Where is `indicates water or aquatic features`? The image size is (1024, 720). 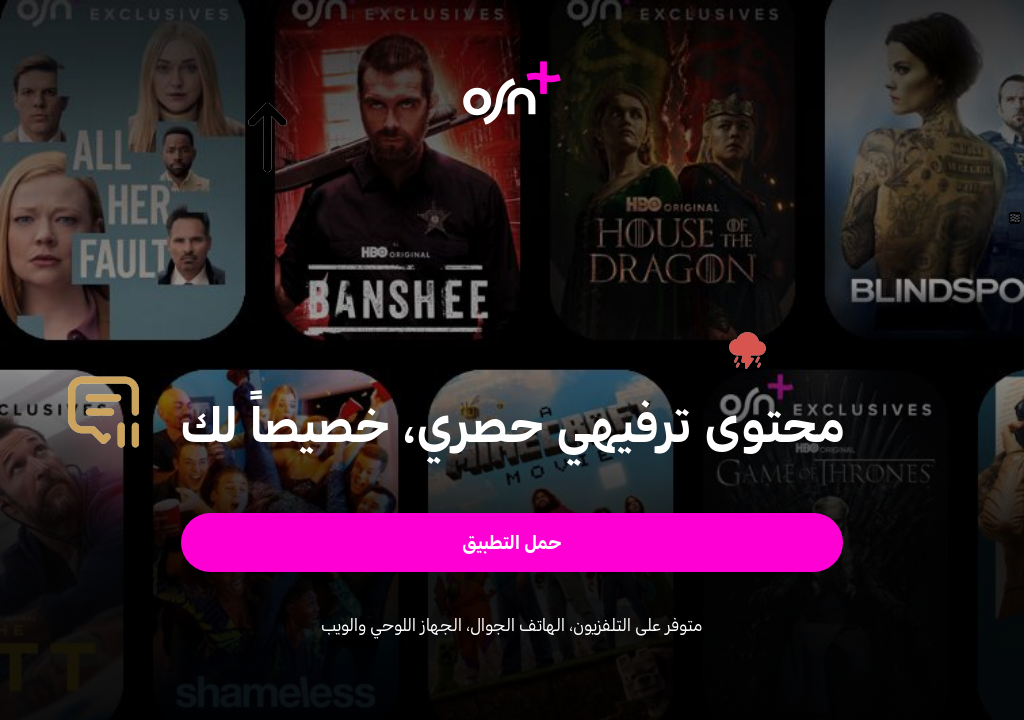 indicates water or aquatic features is located at coordinates (1015, 218).